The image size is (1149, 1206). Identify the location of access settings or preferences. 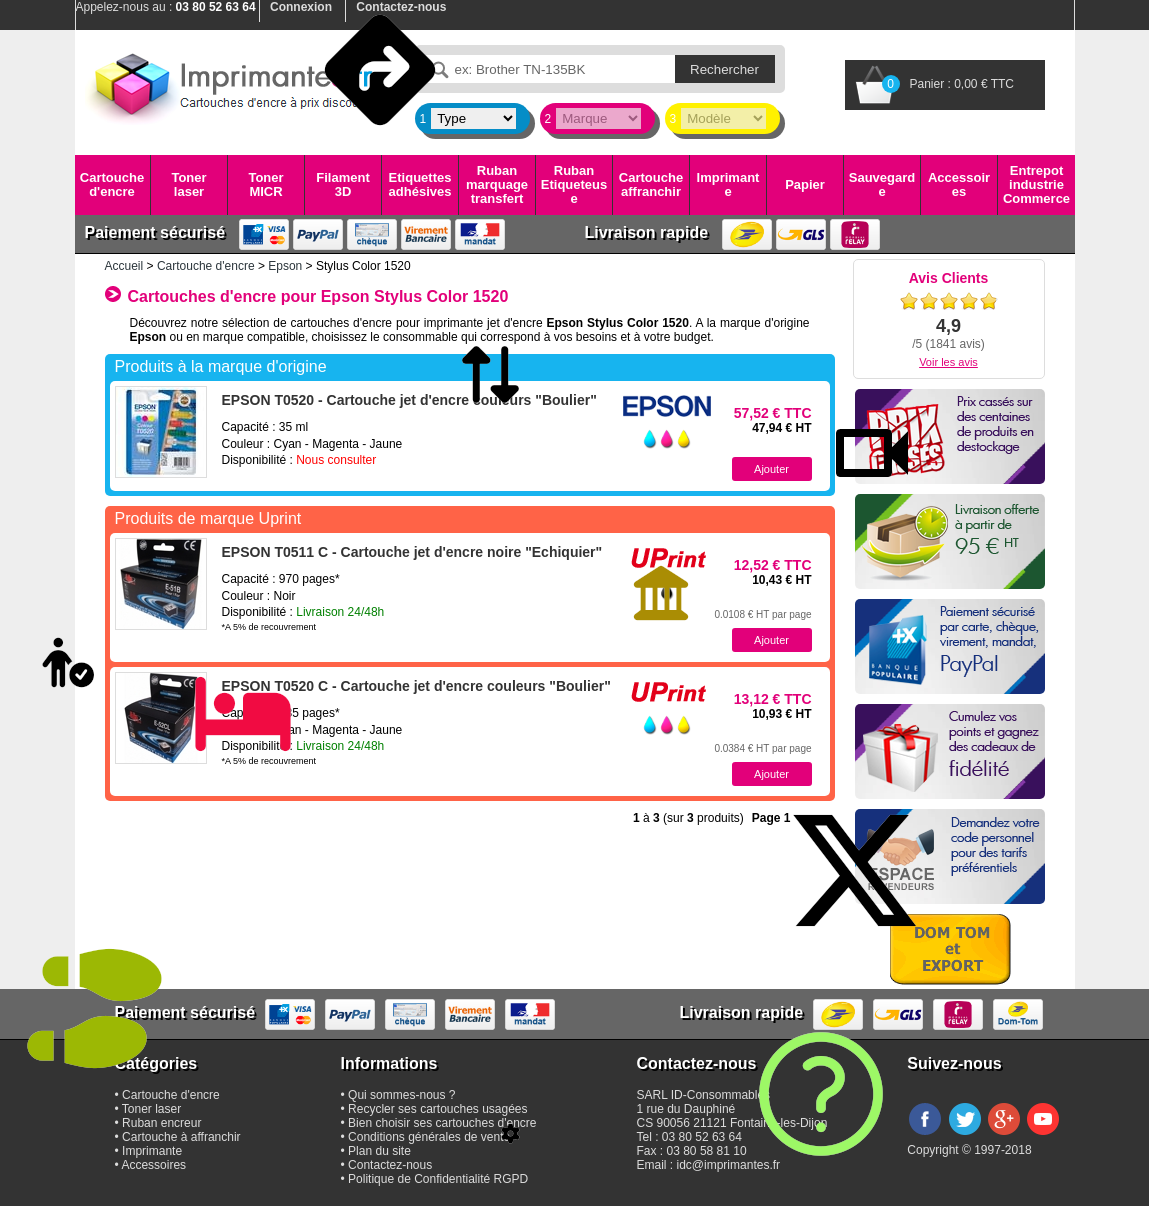
(510, 1133).